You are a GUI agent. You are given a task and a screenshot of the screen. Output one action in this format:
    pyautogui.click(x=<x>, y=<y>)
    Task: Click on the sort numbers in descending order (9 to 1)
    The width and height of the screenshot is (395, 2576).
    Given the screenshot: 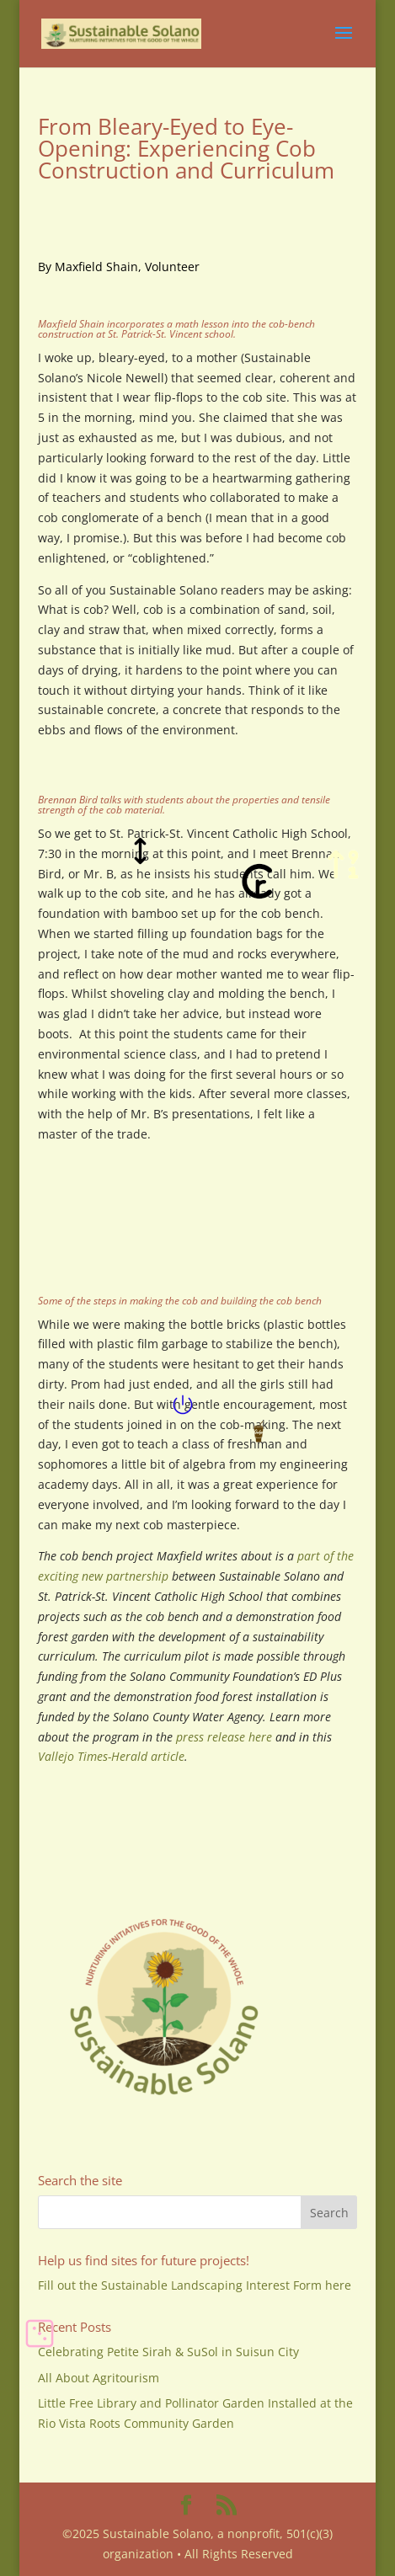 What is the action you would take?
    pyautogui.click(x=344, y=864)
    